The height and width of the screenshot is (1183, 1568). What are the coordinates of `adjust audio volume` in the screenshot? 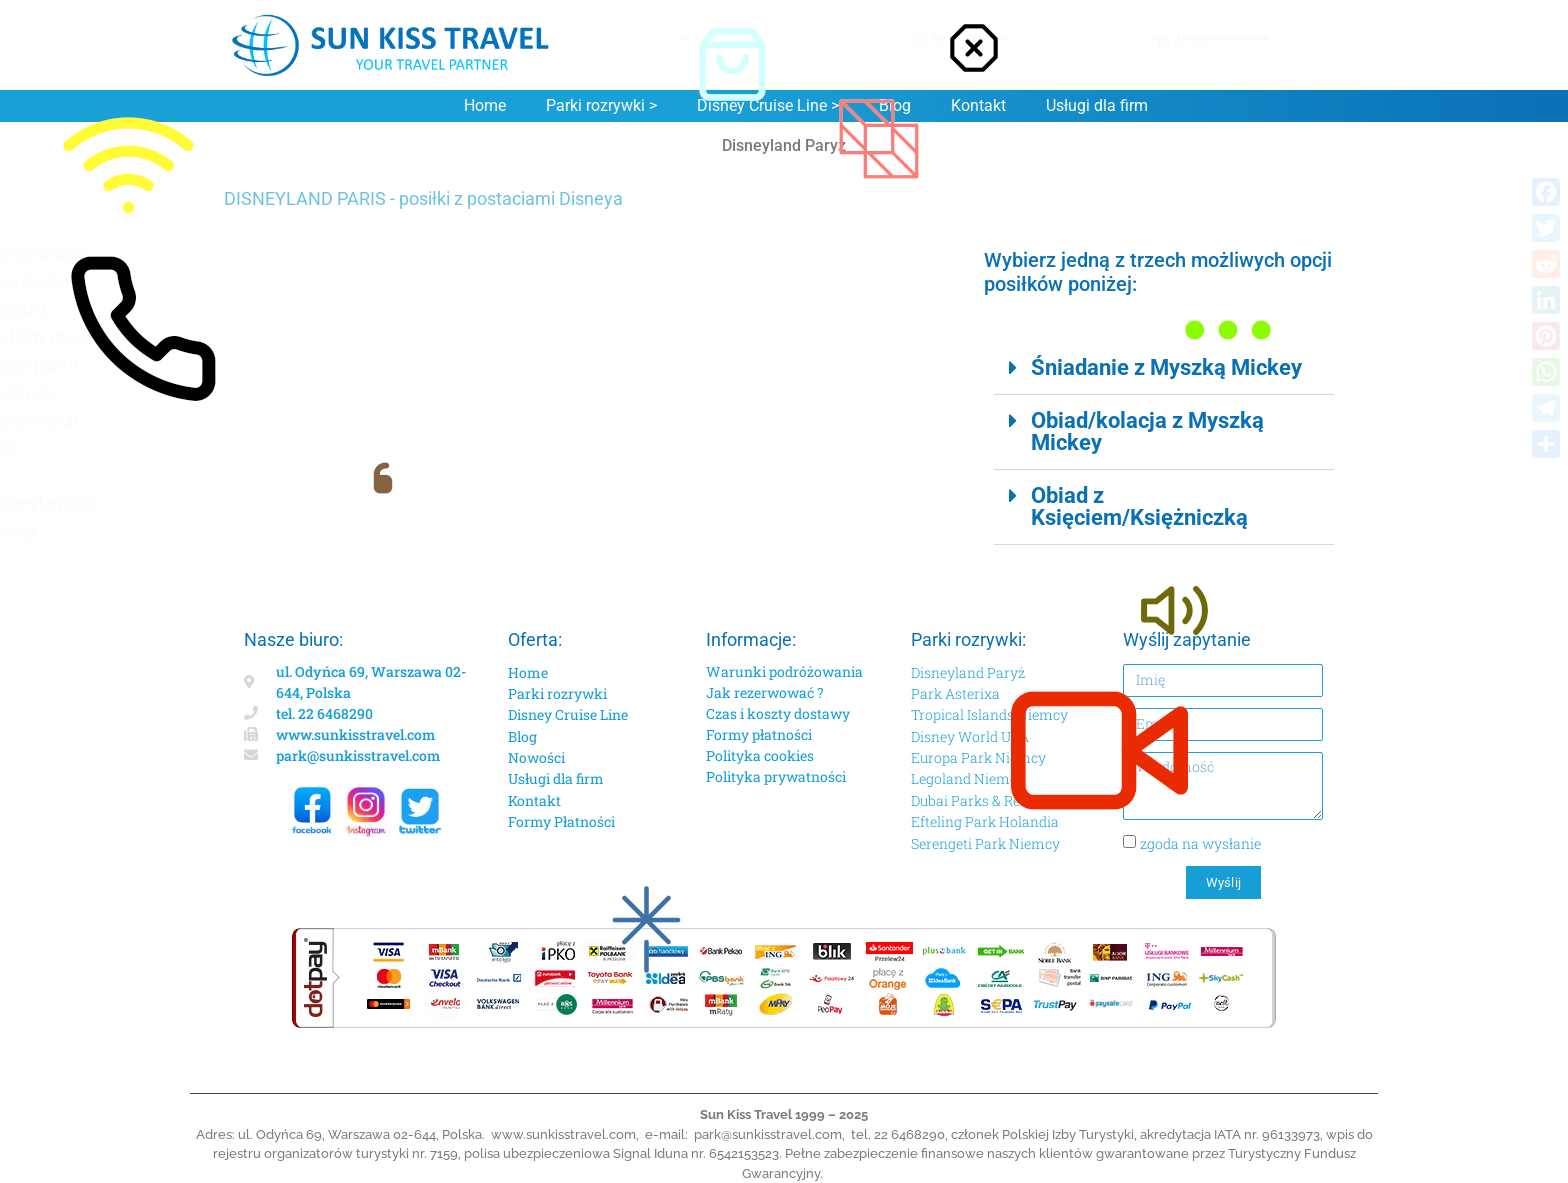 It's located at (1174, 610).